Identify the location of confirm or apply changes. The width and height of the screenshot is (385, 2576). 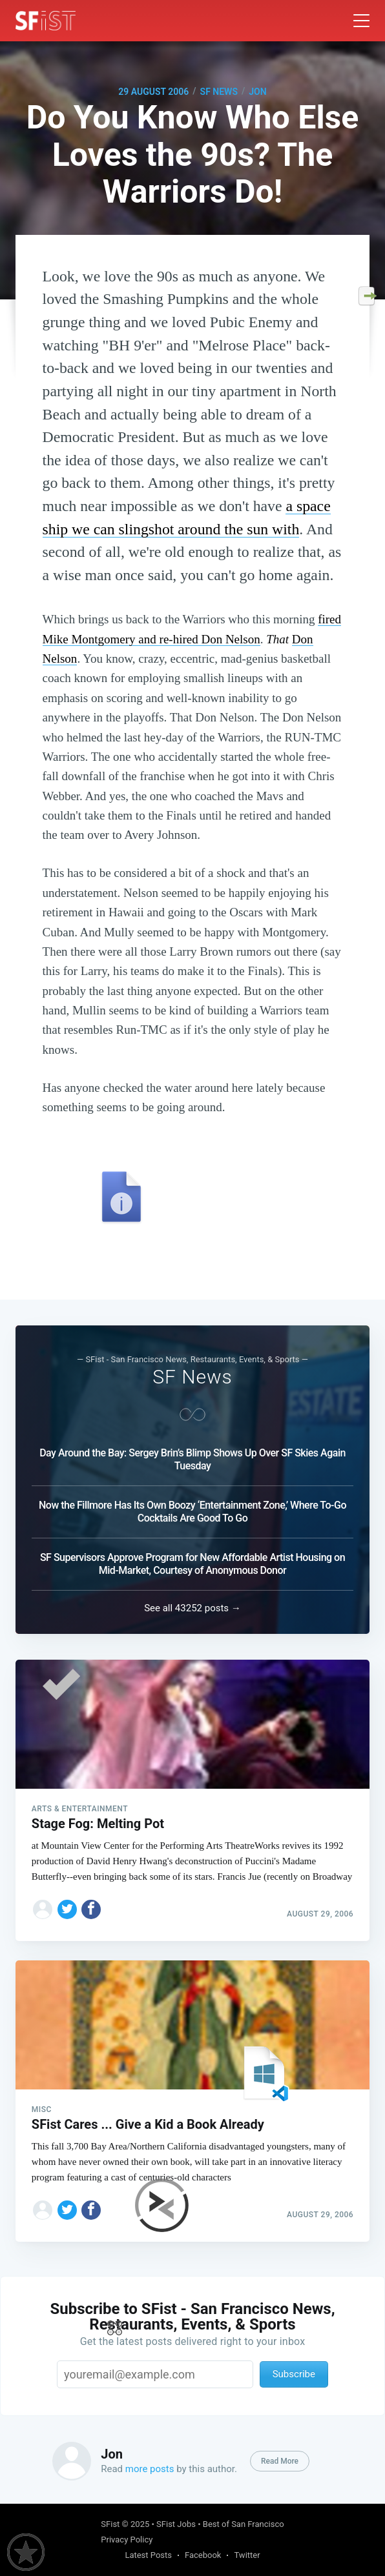
(59, 1682).